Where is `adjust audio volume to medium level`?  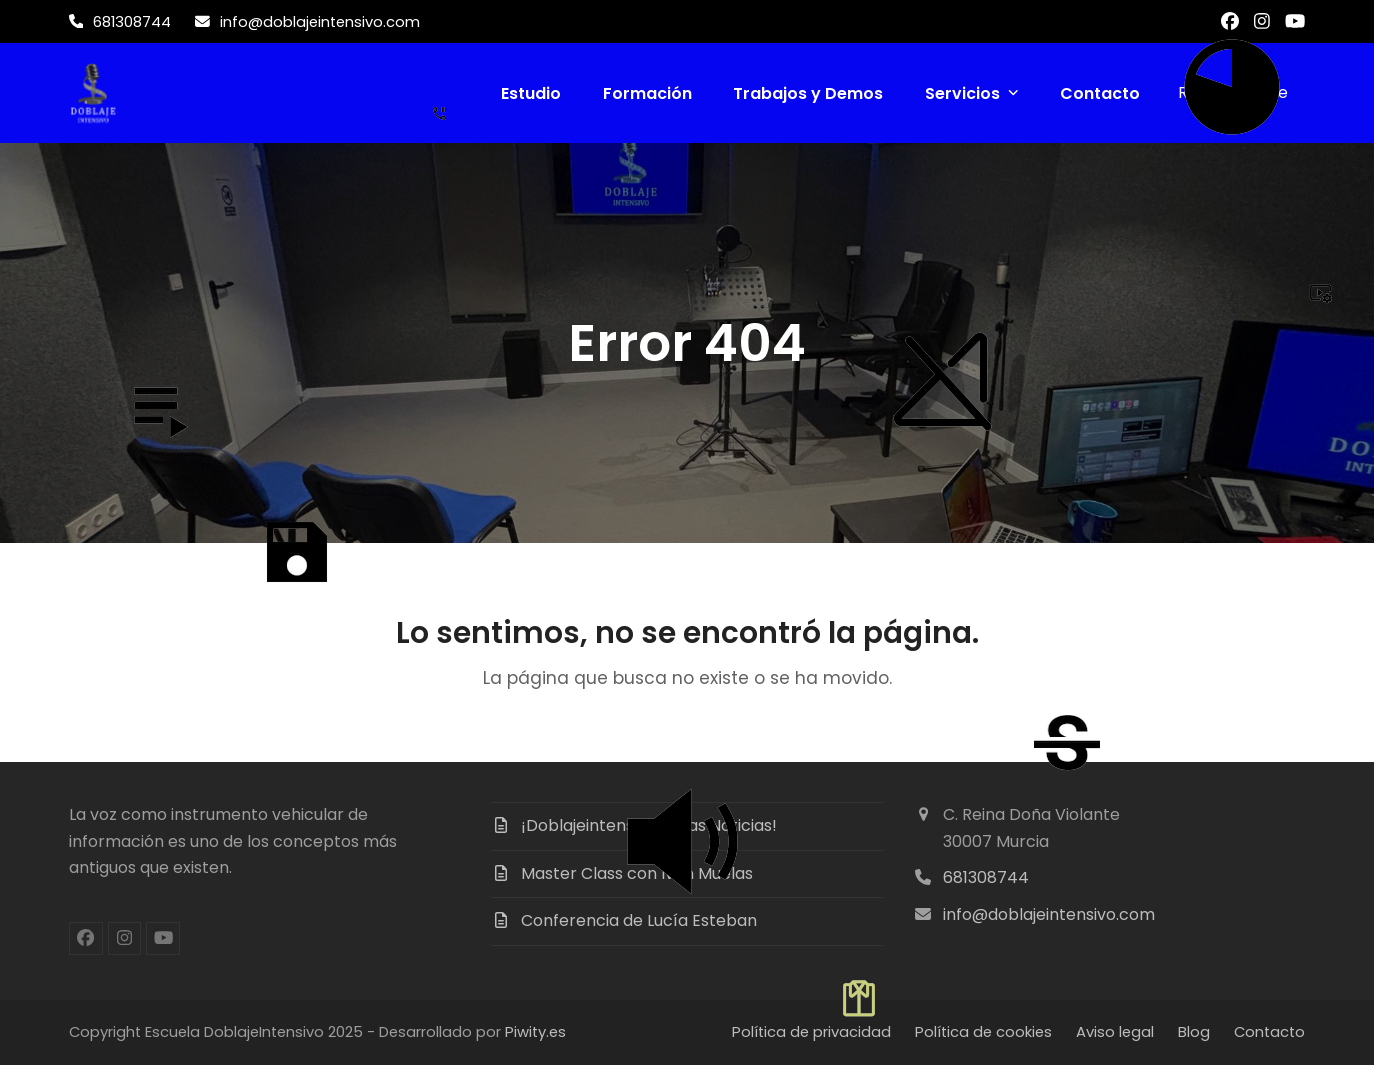 adjust audio volume to medium level is located at coordinates (682, 841).